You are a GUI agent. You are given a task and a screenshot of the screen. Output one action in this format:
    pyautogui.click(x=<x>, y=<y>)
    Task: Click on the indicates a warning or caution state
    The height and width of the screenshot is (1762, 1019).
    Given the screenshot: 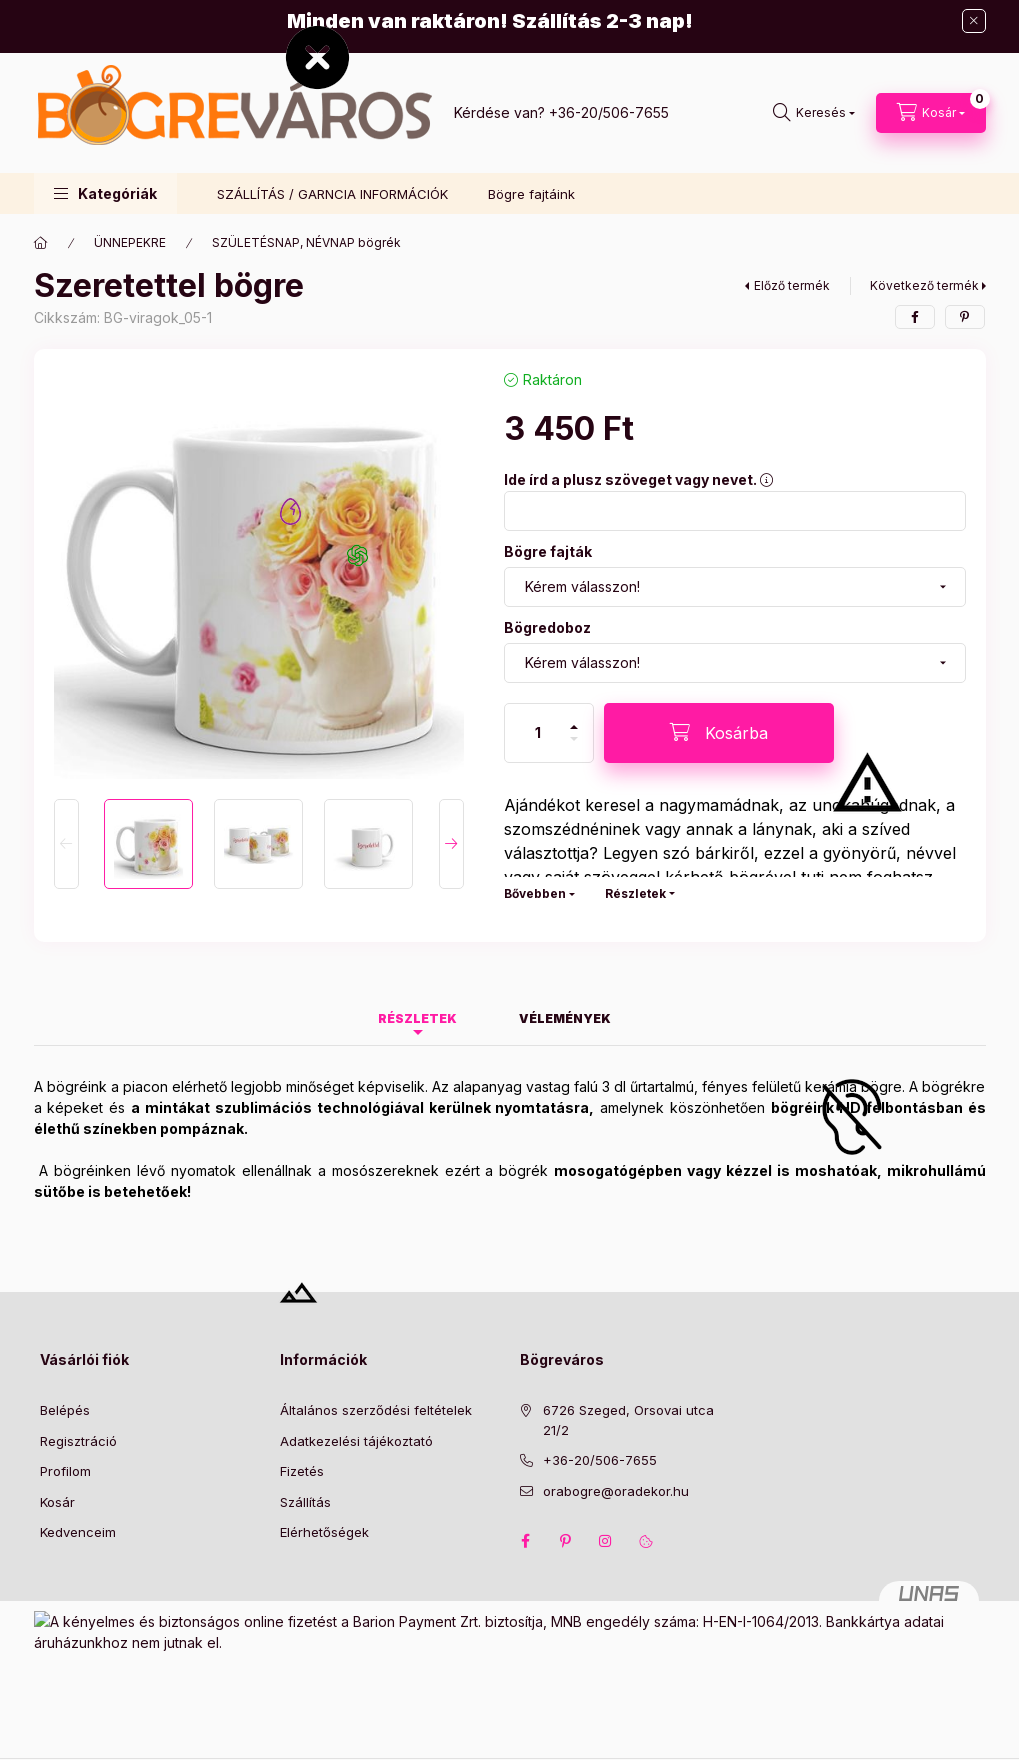 What is the action you would take?
    pyautogui.click(x=867, y=783)
    